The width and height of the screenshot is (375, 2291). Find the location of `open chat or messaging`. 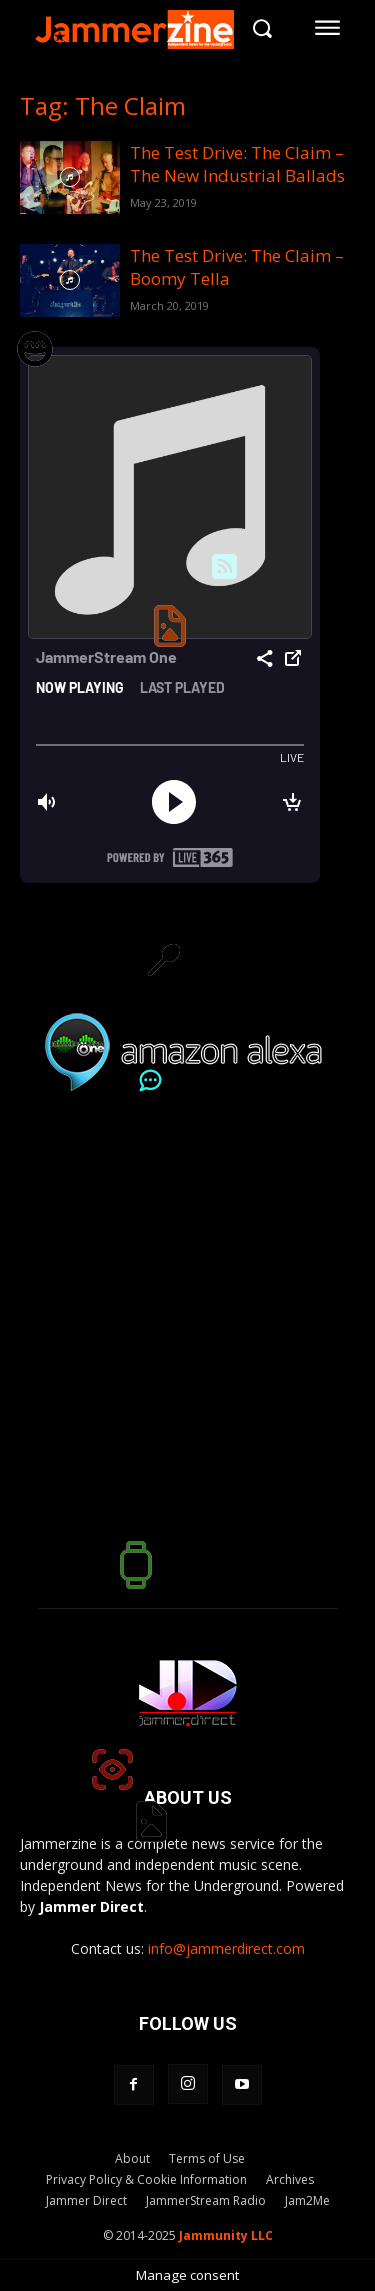

open chat or messaging is located at coordinates (150, 1080).